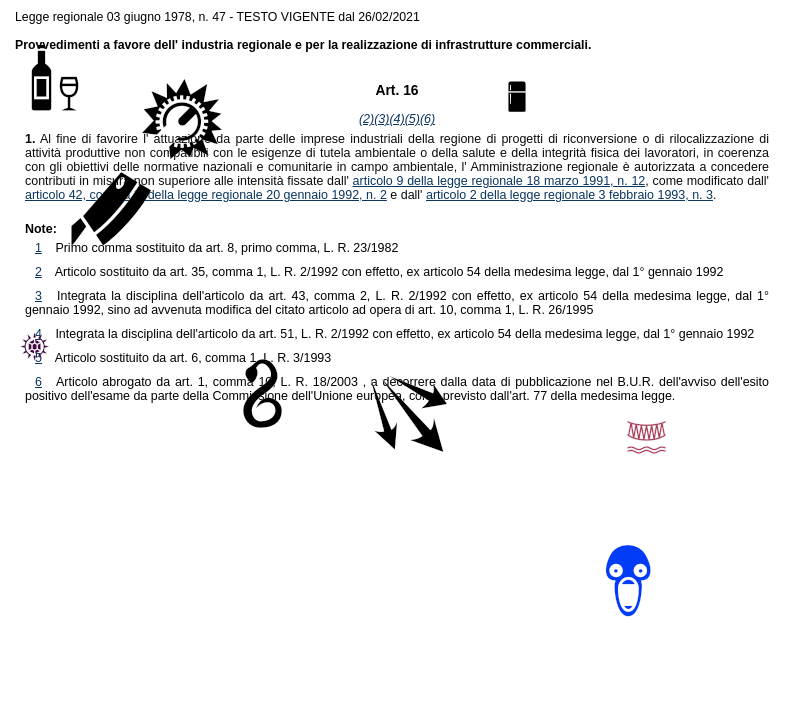 This screenshot has width=794, height=720. I want to click on indicates a rare or legendary item, so click(34, 346).